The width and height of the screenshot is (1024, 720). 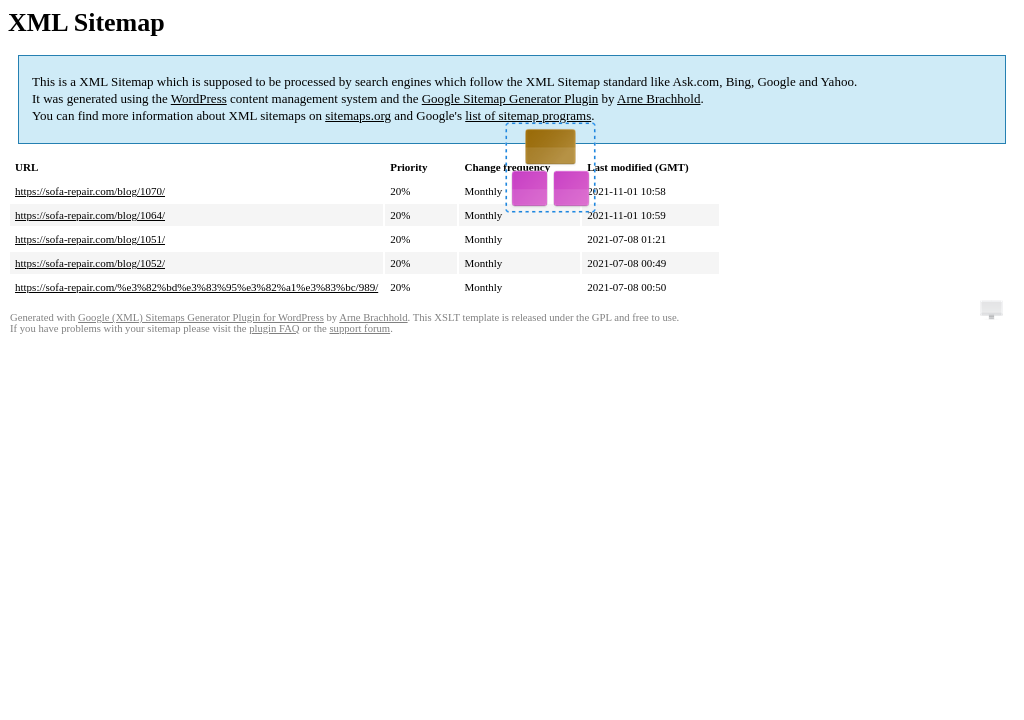 I want to click on represents this mac in system preferences or network settings, so click(x=991, y=309).